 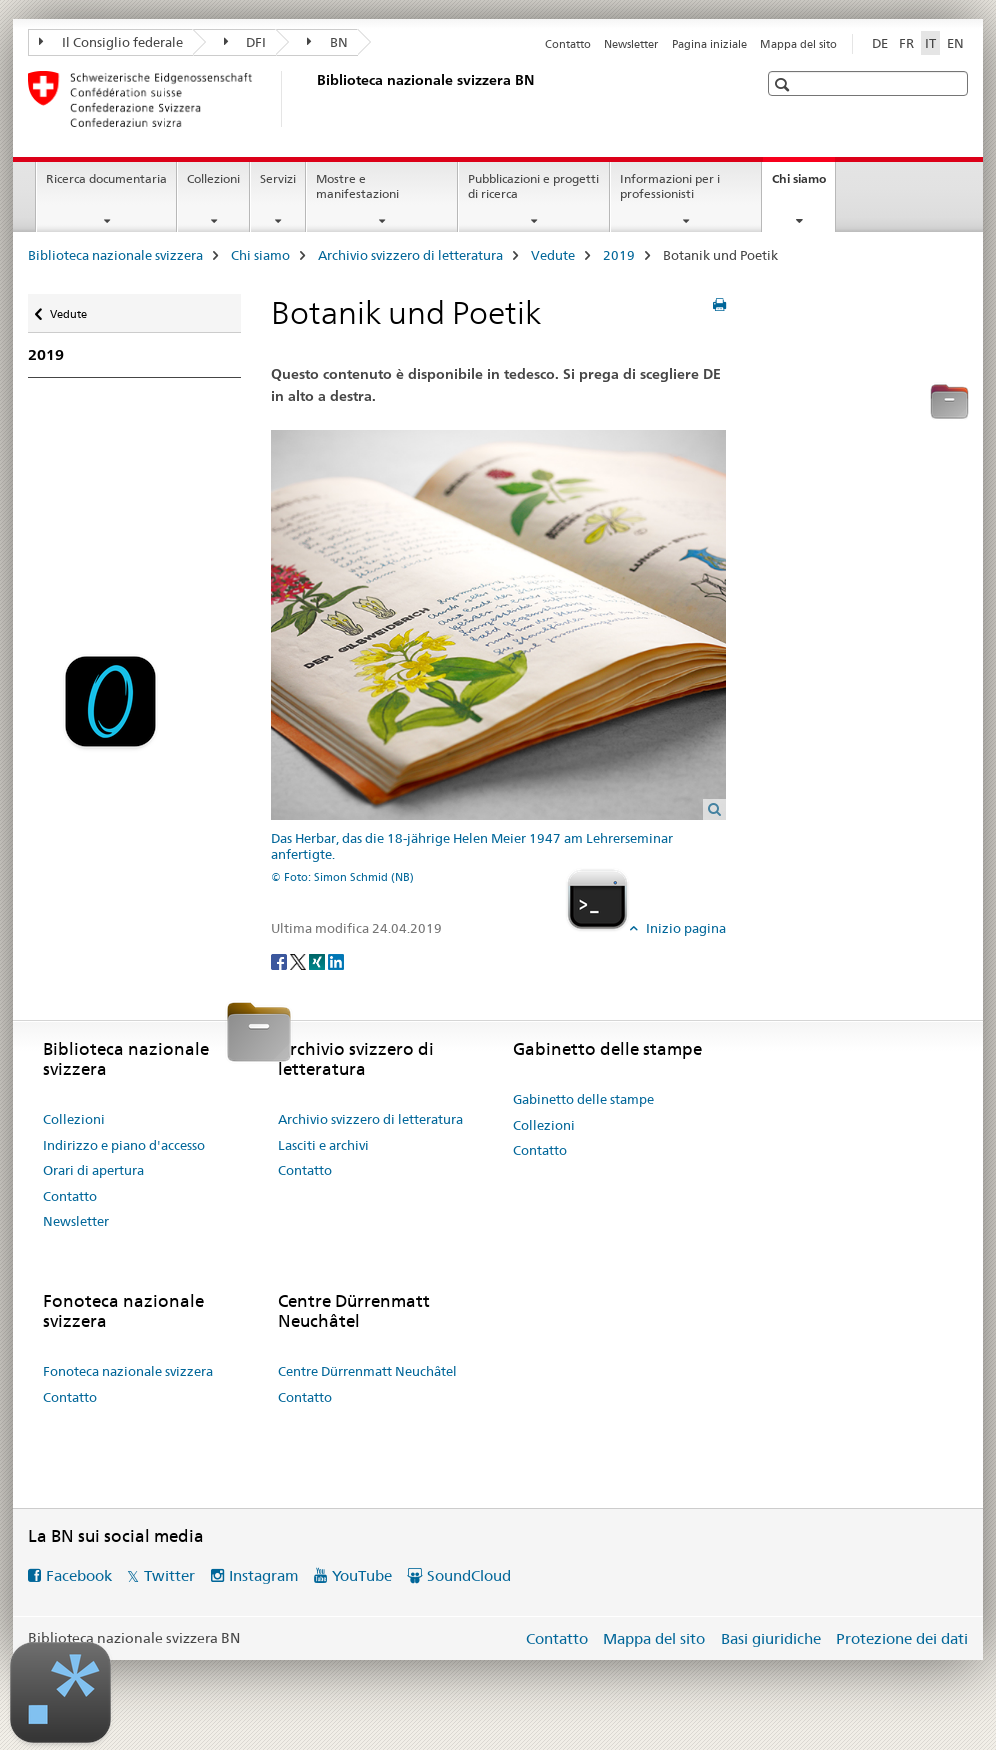 I want to click on open yakuake drop-down terminal, so click(x=597, y=899).